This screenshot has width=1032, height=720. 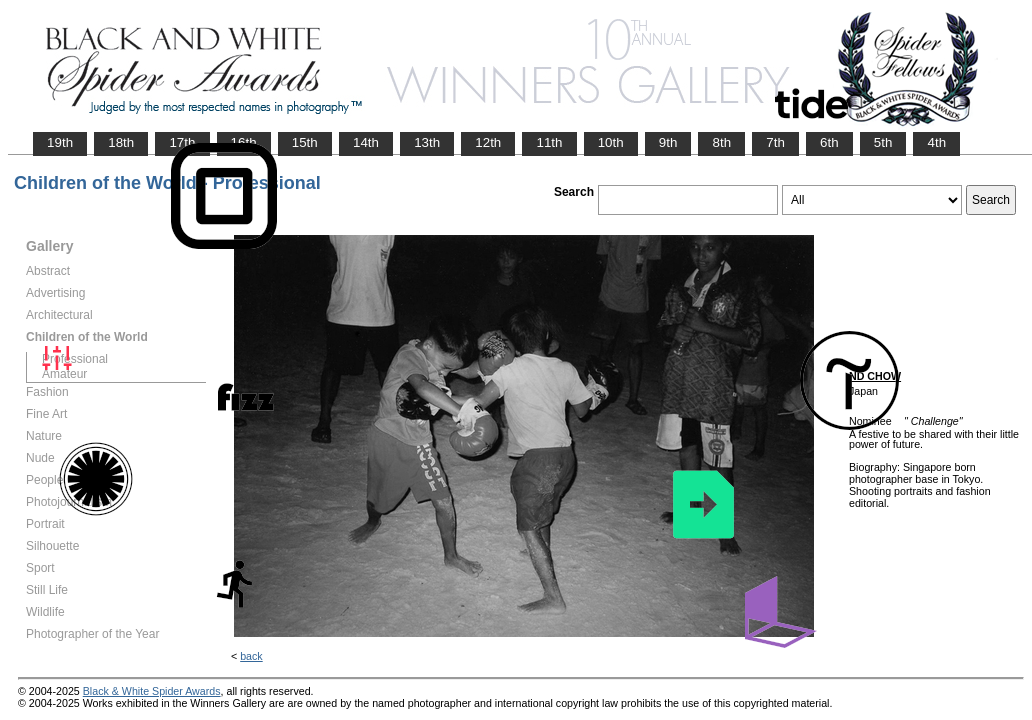 I want to click on fizz app or service logo, so click(x=246, y=397).